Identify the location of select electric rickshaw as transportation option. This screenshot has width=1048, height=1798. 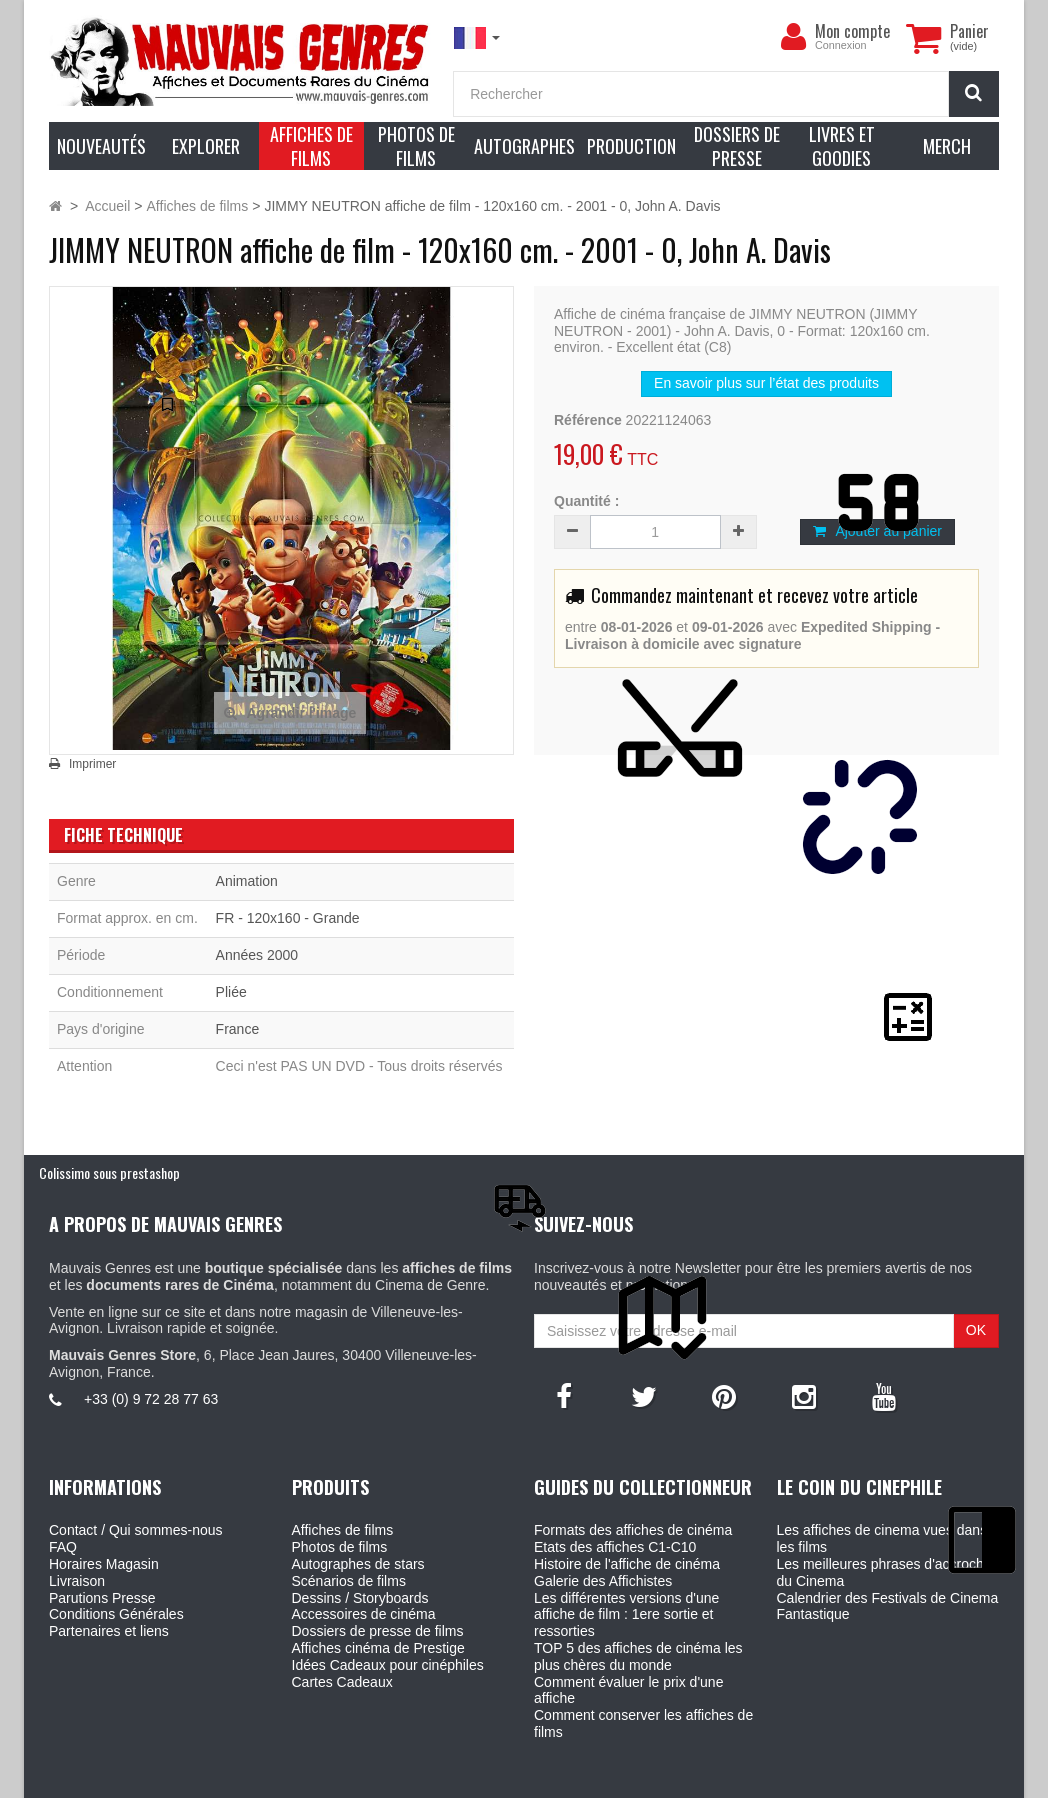
(520, 1206).